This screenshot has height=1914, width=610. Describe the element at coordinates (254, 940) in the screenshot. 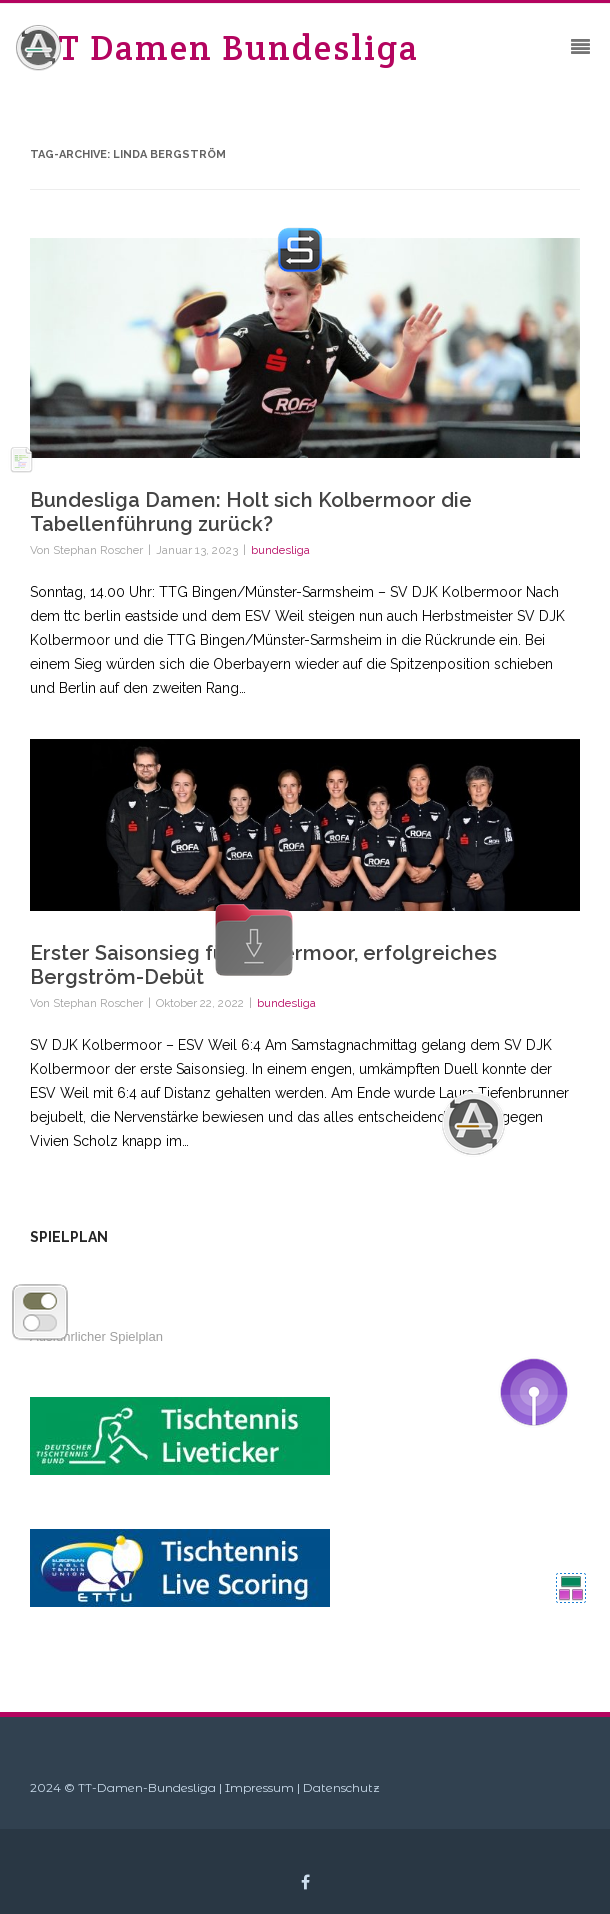

I see `access your downloads folder` at that location.